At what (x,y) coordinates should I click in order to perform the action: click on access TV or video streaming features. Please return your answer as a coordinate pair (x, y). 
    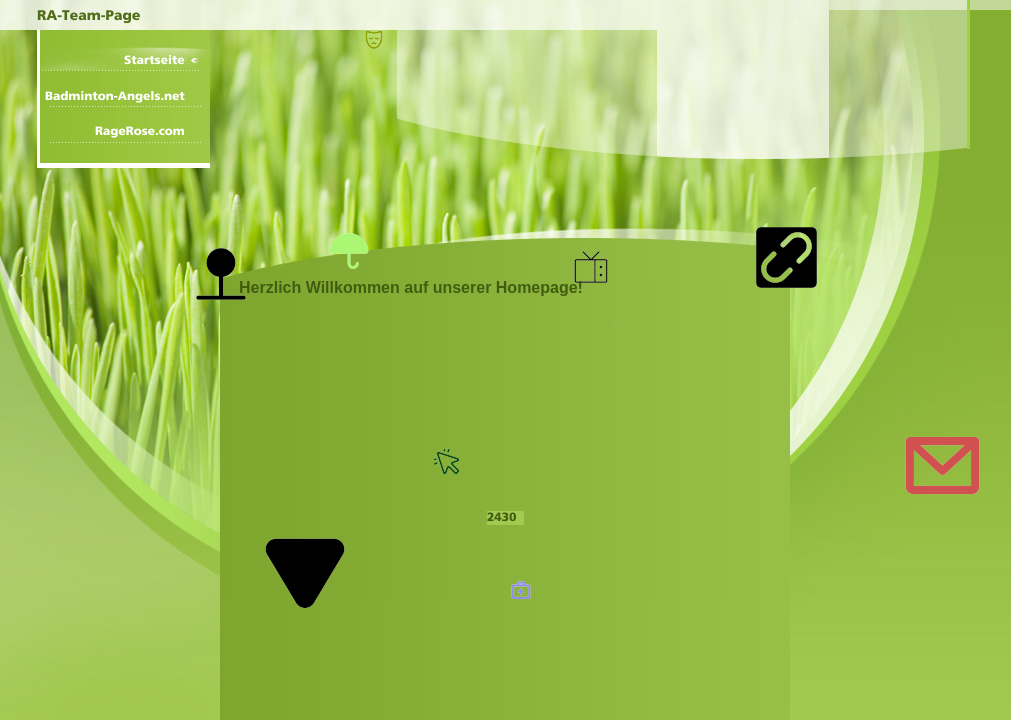
    Looking at the image, I should click on (591, 269).